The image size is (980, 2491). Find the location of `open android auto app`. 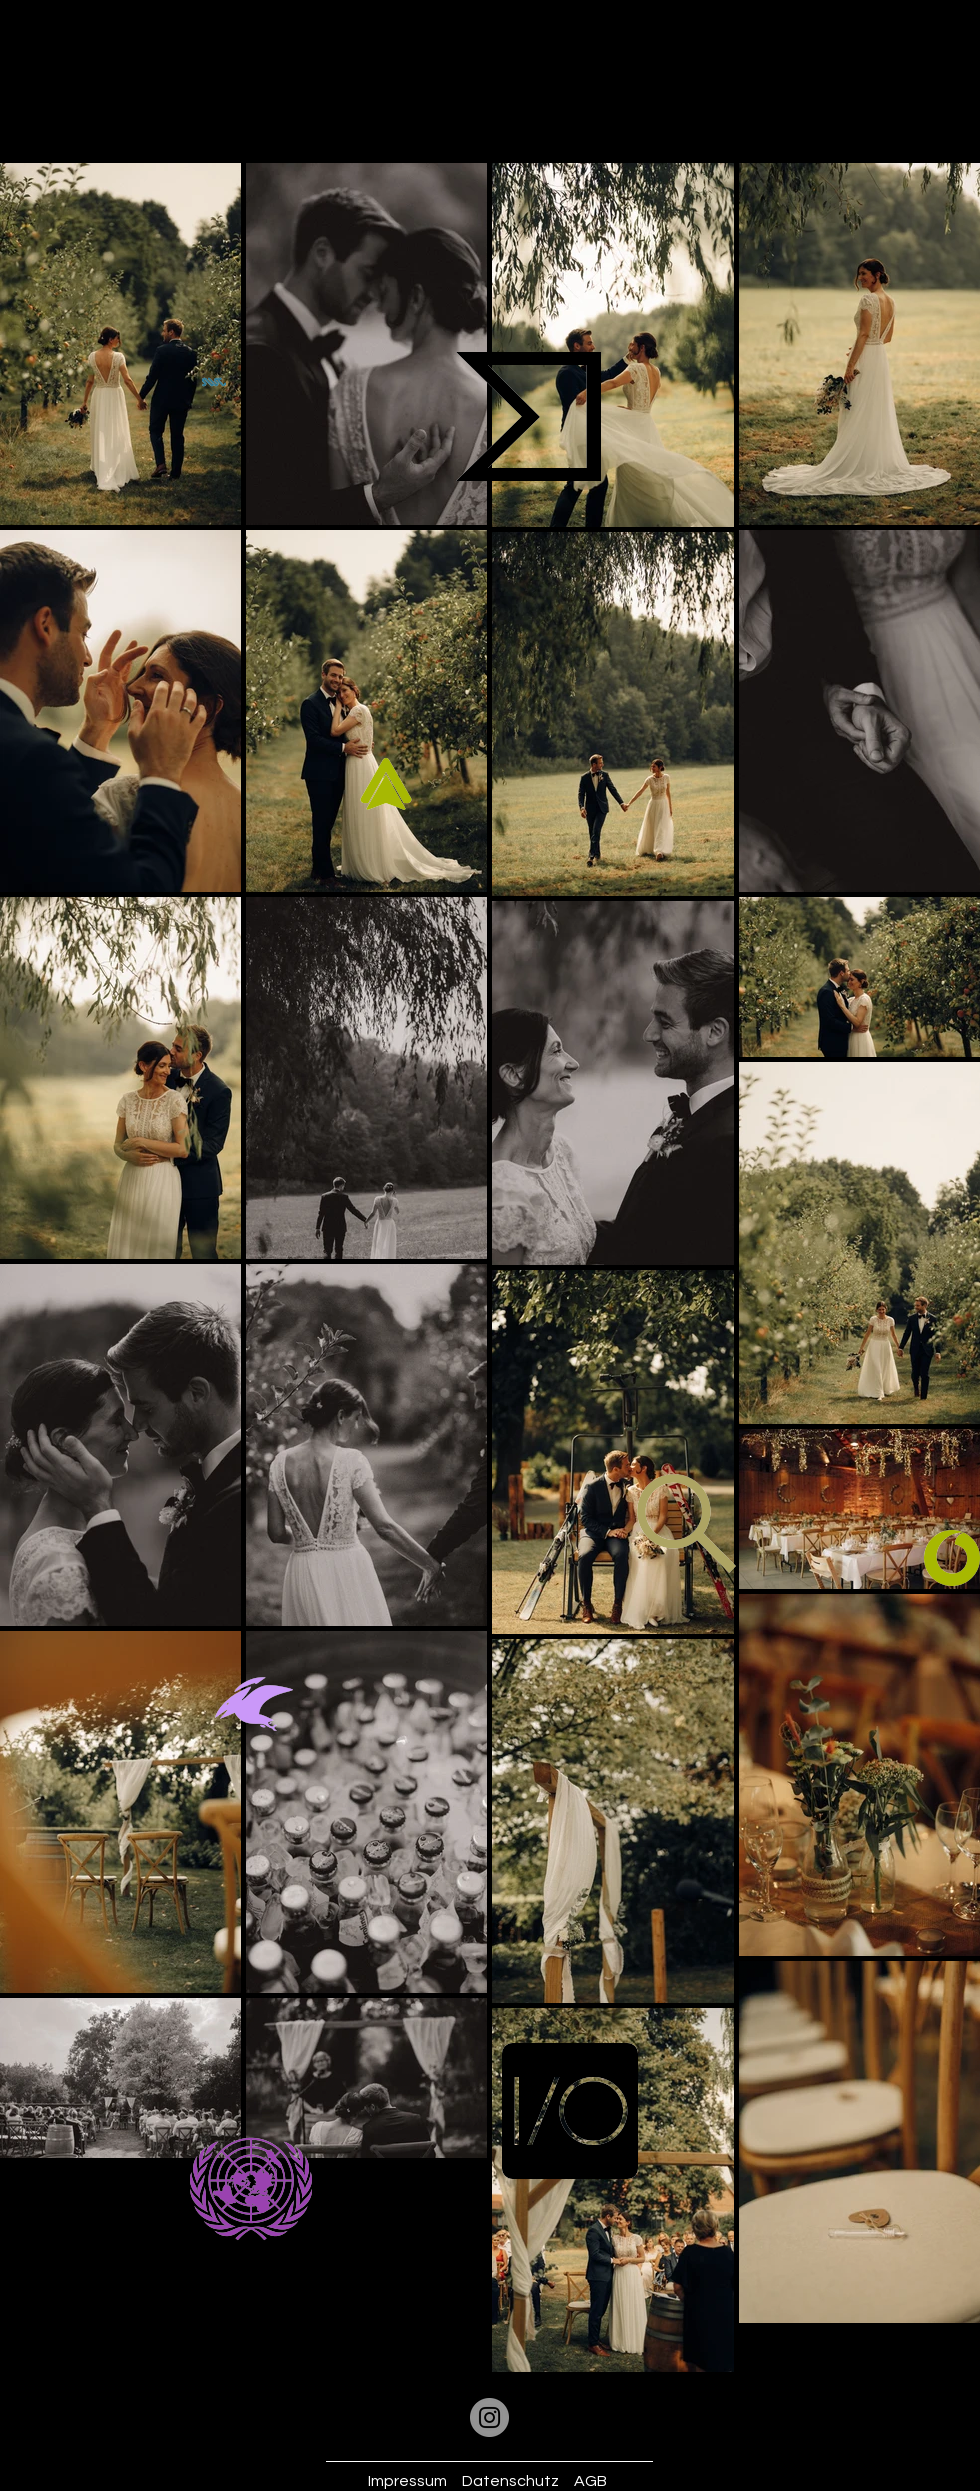

open android auto app is located at coordinates (386, 784).